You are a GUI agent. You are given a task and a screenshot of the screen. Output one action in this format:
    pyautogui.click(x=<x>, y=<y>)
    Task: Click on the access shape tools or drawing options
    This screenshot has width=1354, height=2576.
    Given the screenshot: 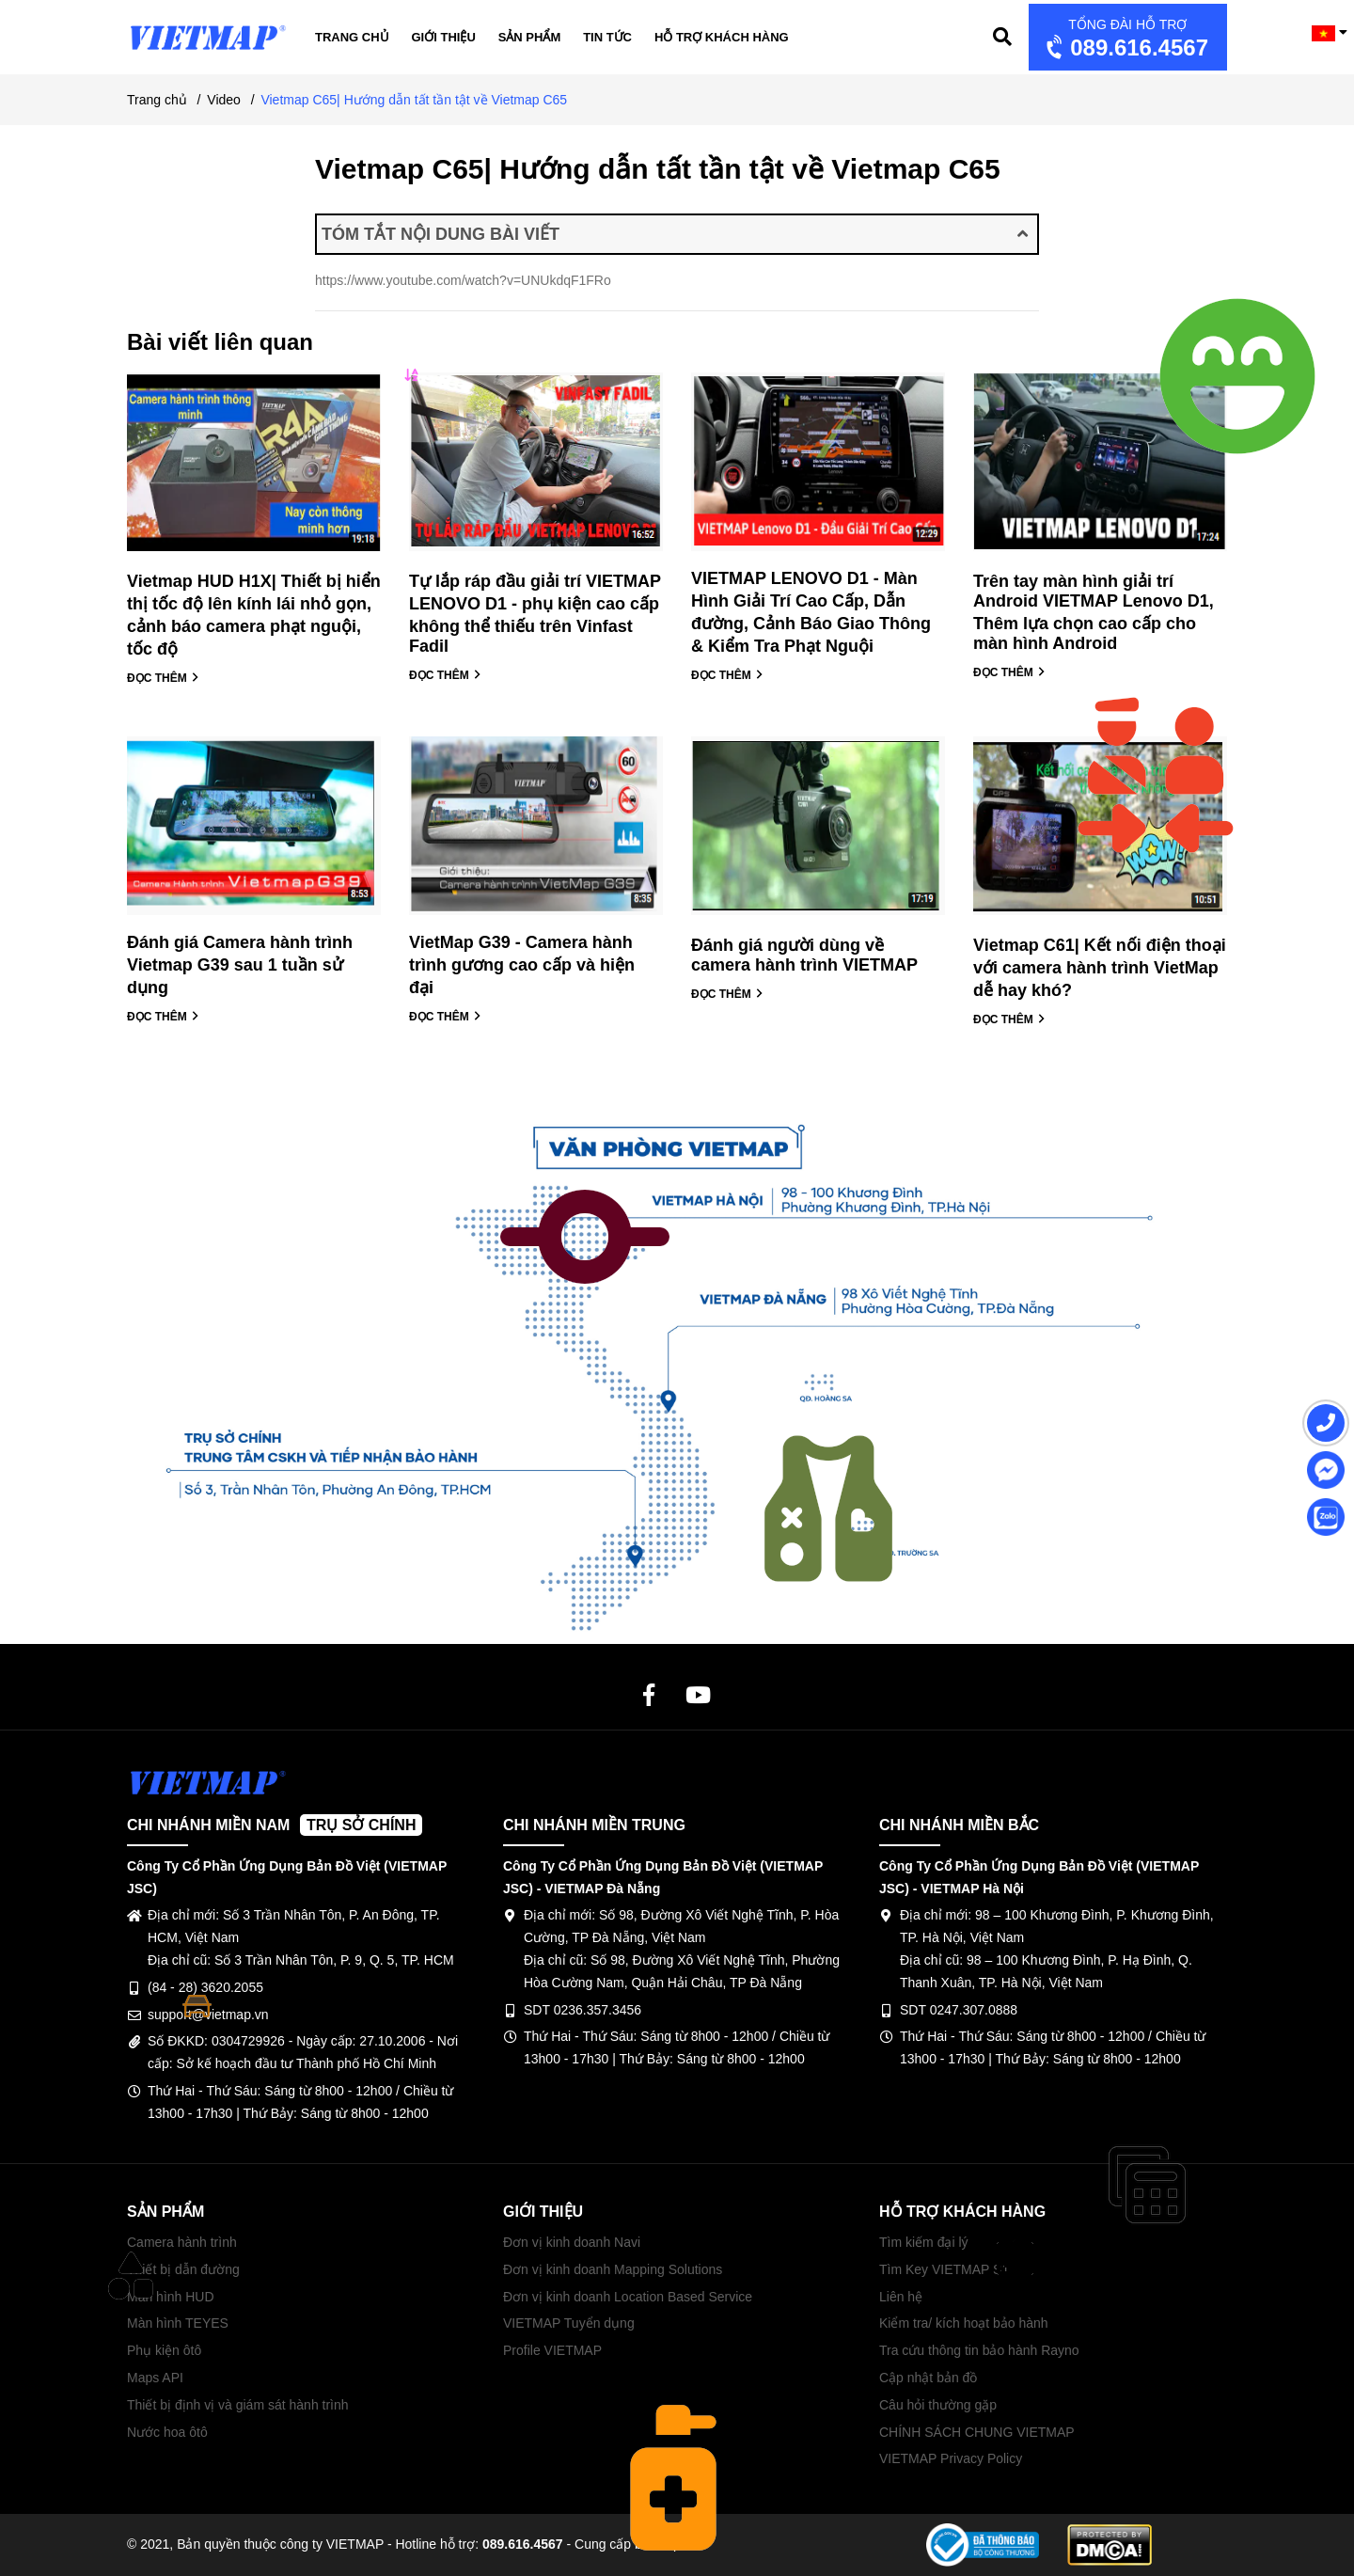 What is the action you would take?
    pyautogui.click(x=131, y=2276)
    